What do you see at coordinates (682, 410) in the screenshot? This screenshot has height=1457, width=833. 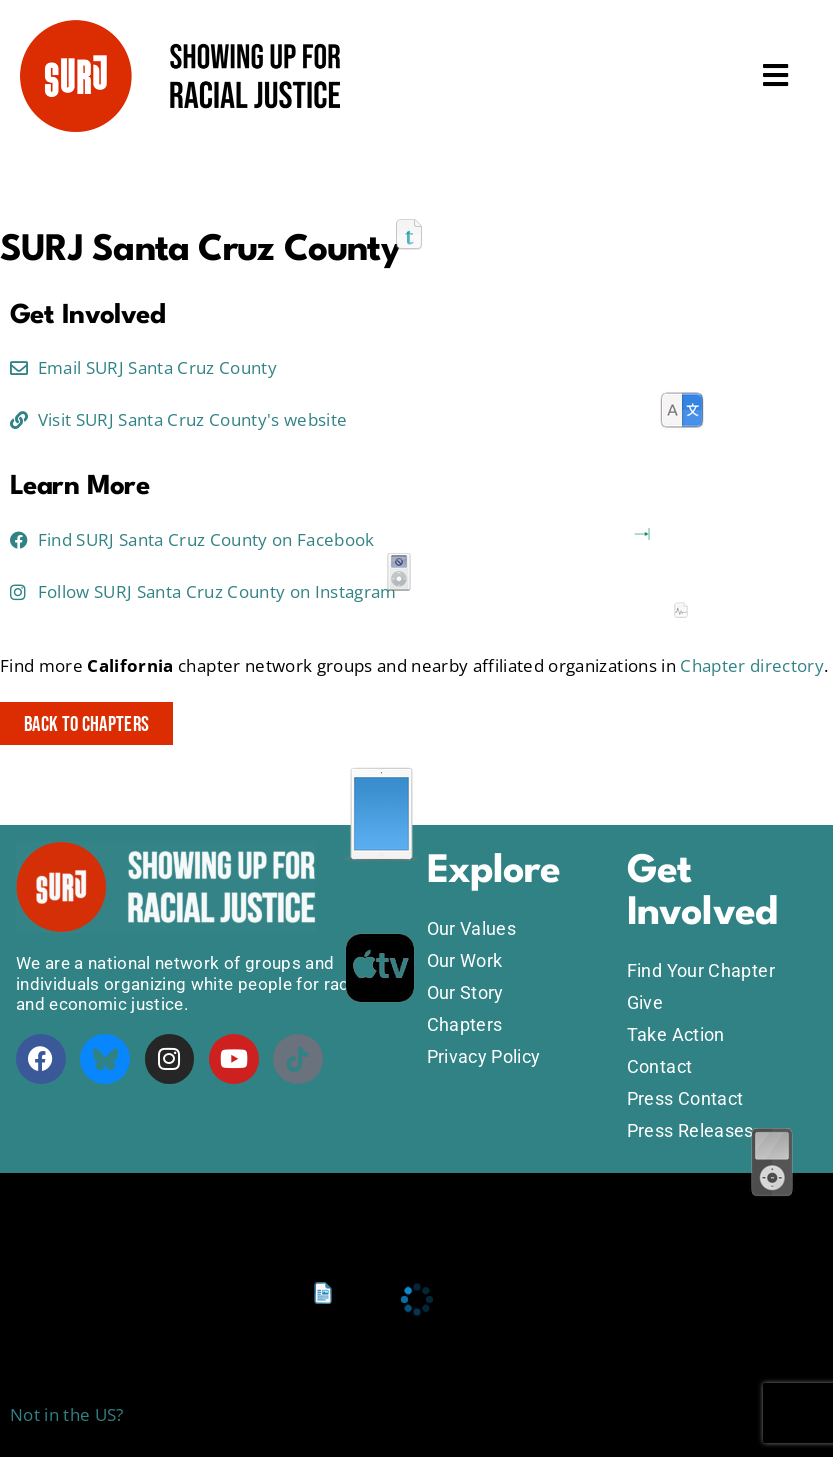 I see `access language and region settings` at bounding box center [682, 410].